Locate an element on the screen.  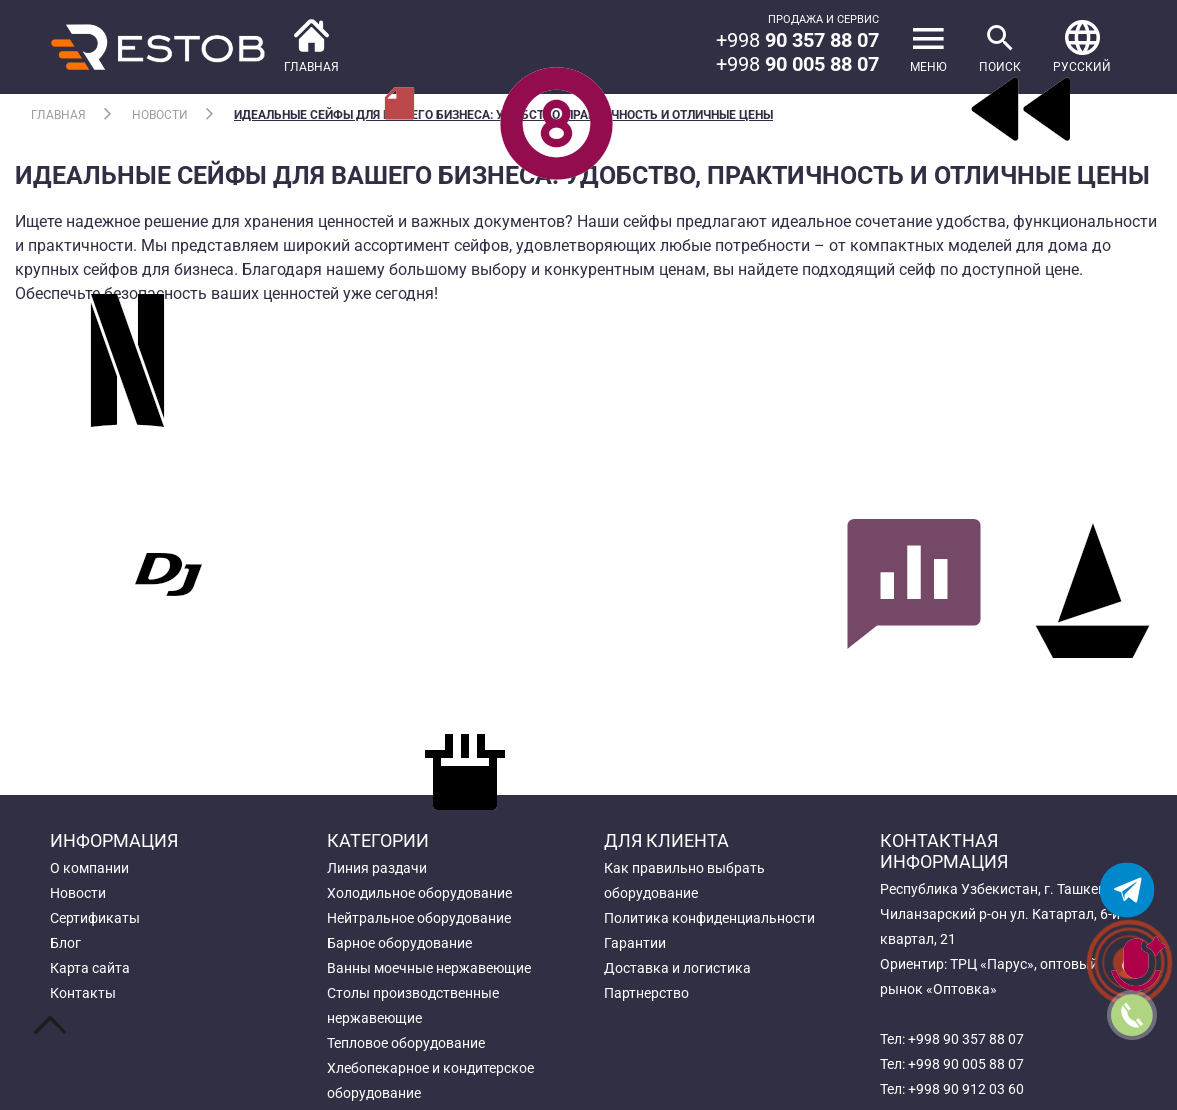
activate ai voice assistant is located at coordinates (1136, 966).